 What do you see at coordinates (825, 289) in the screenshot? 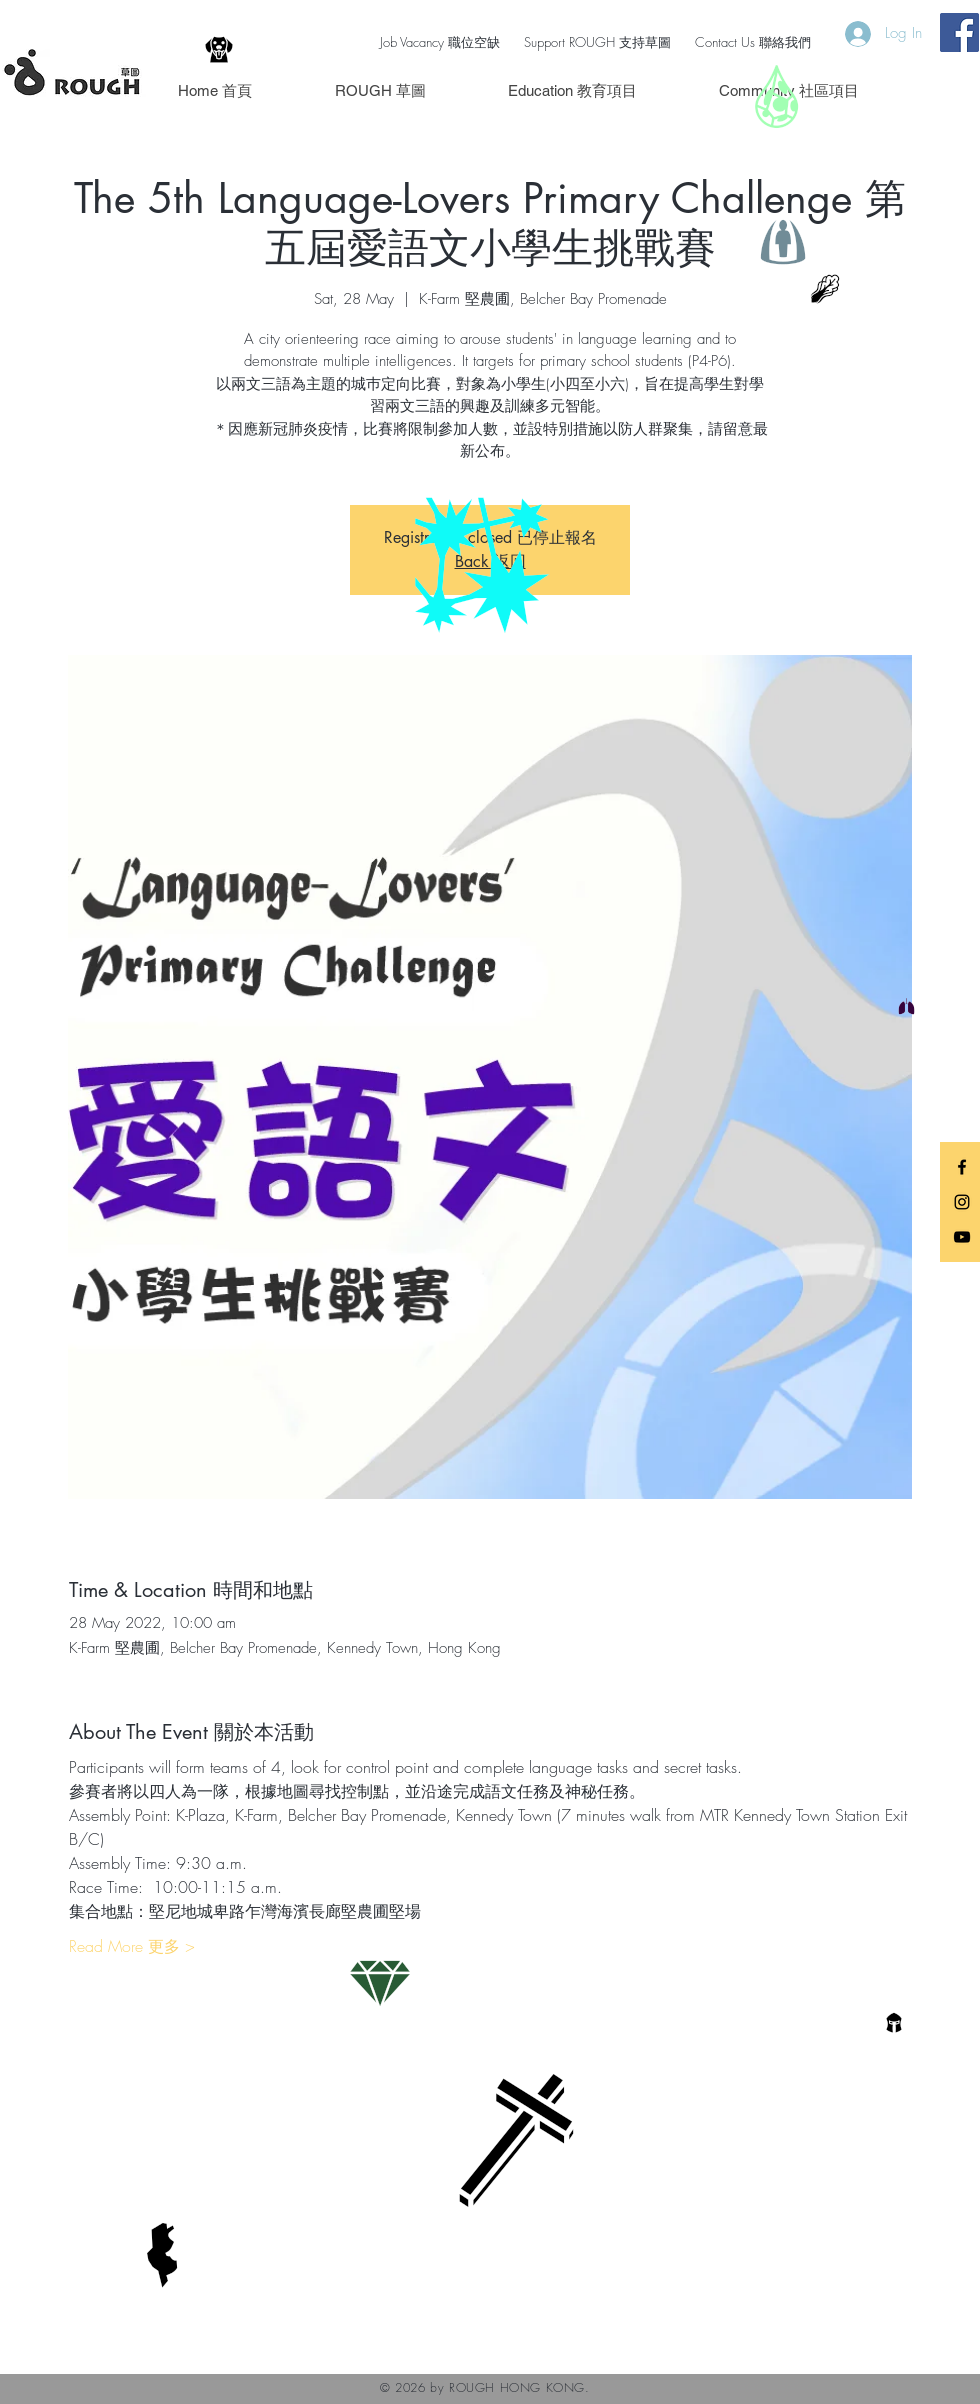
I see `select bok choy as an ingredient` at bounding box center [825, 289].